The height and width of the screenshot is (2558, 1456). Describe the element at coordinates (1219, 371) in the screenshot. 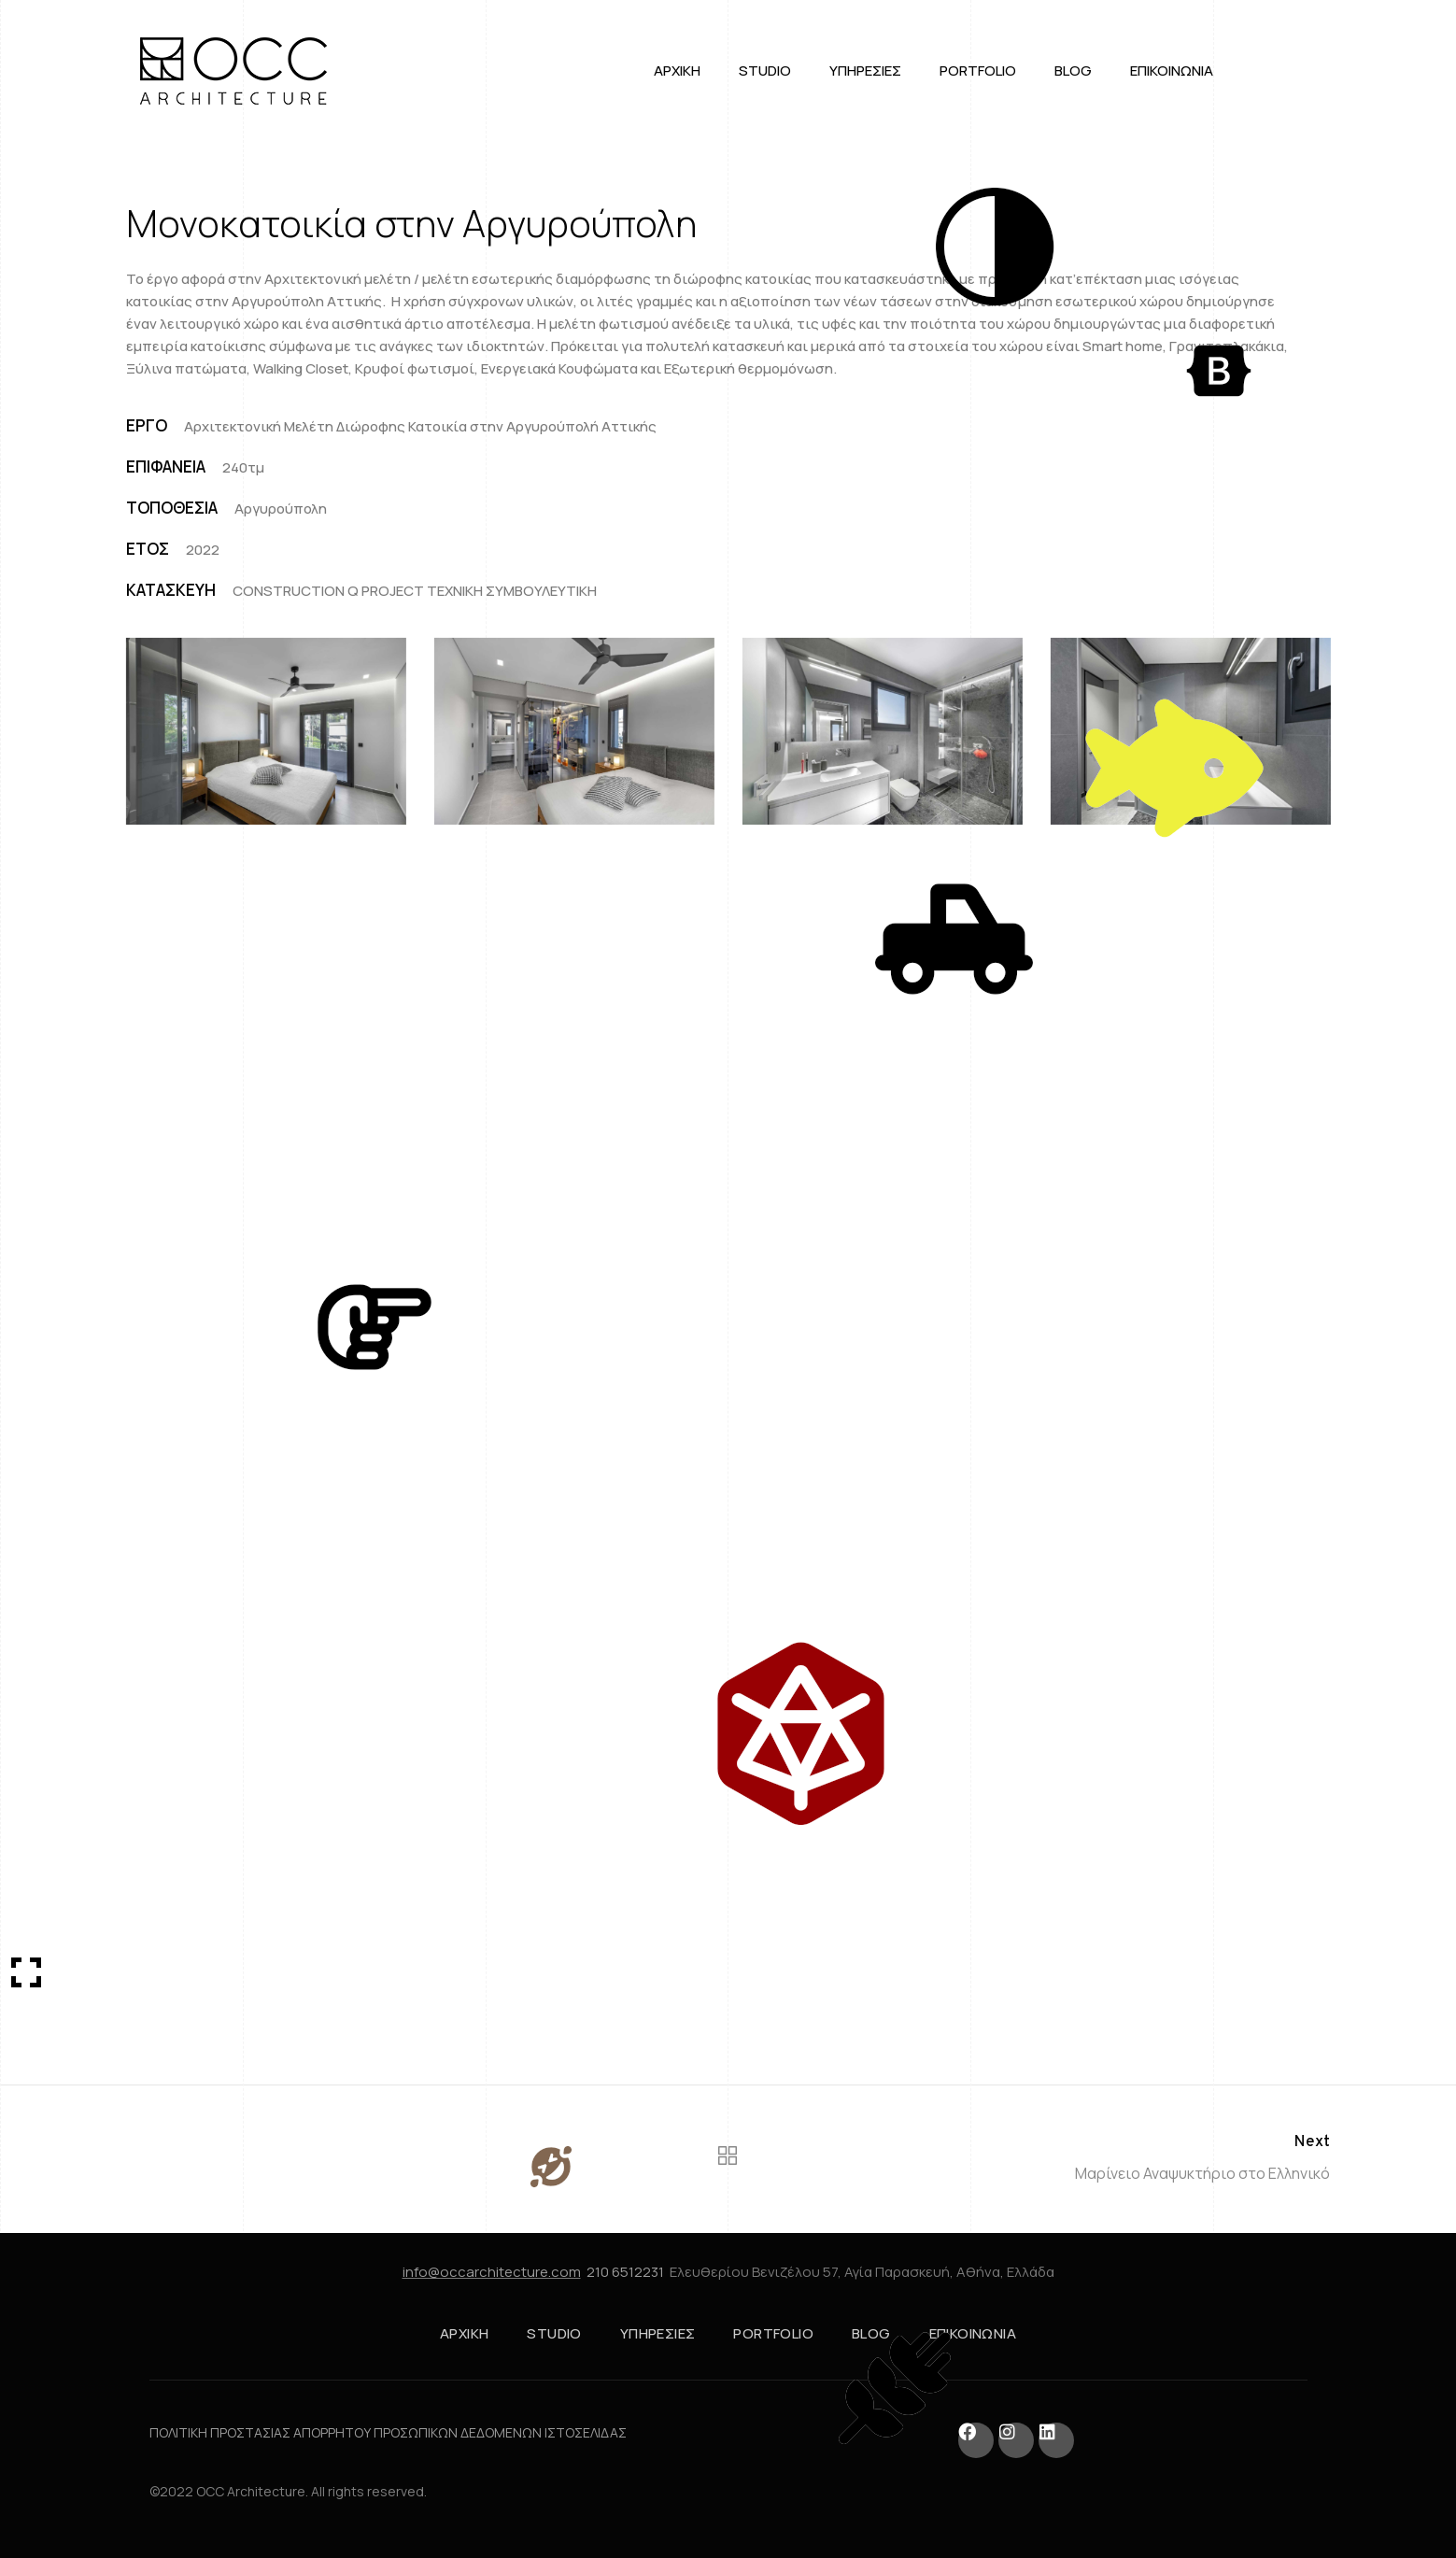

I see `bootstrap framework logo` at that location.